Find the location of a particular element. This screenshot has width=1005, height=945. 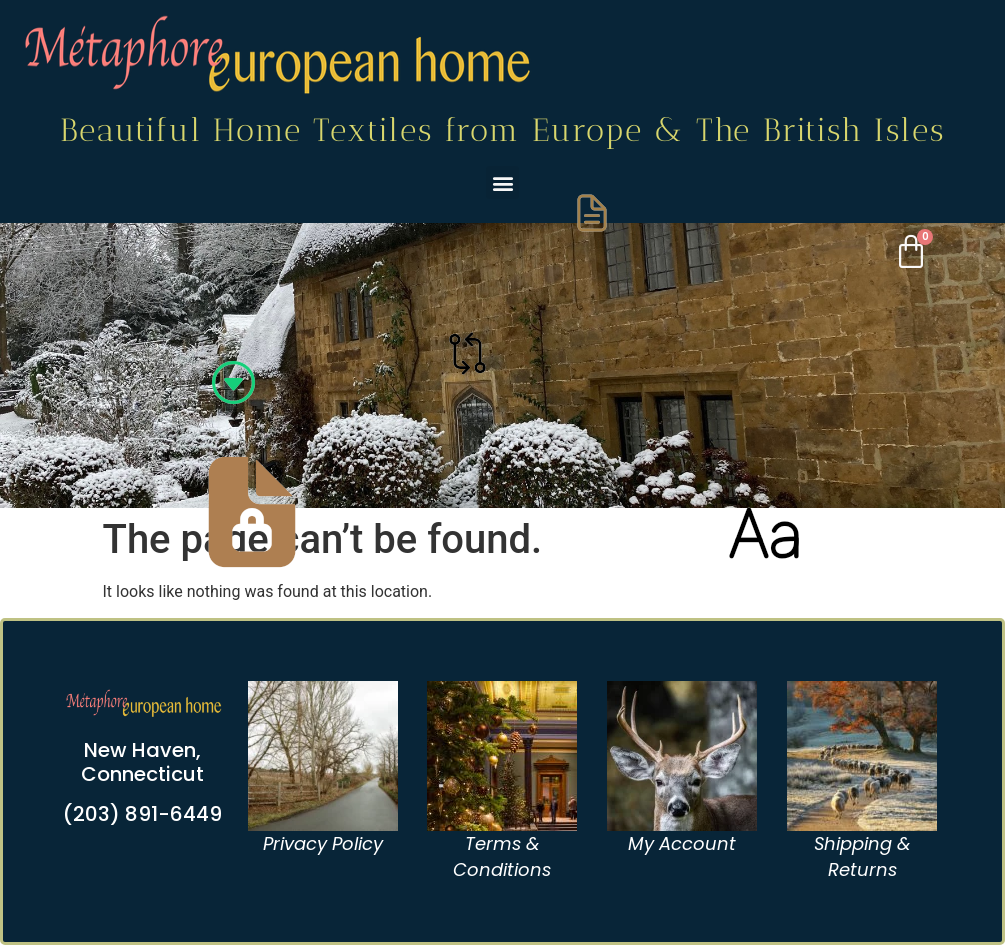

change text formatting or font settings is located at coordinates (764, 533).